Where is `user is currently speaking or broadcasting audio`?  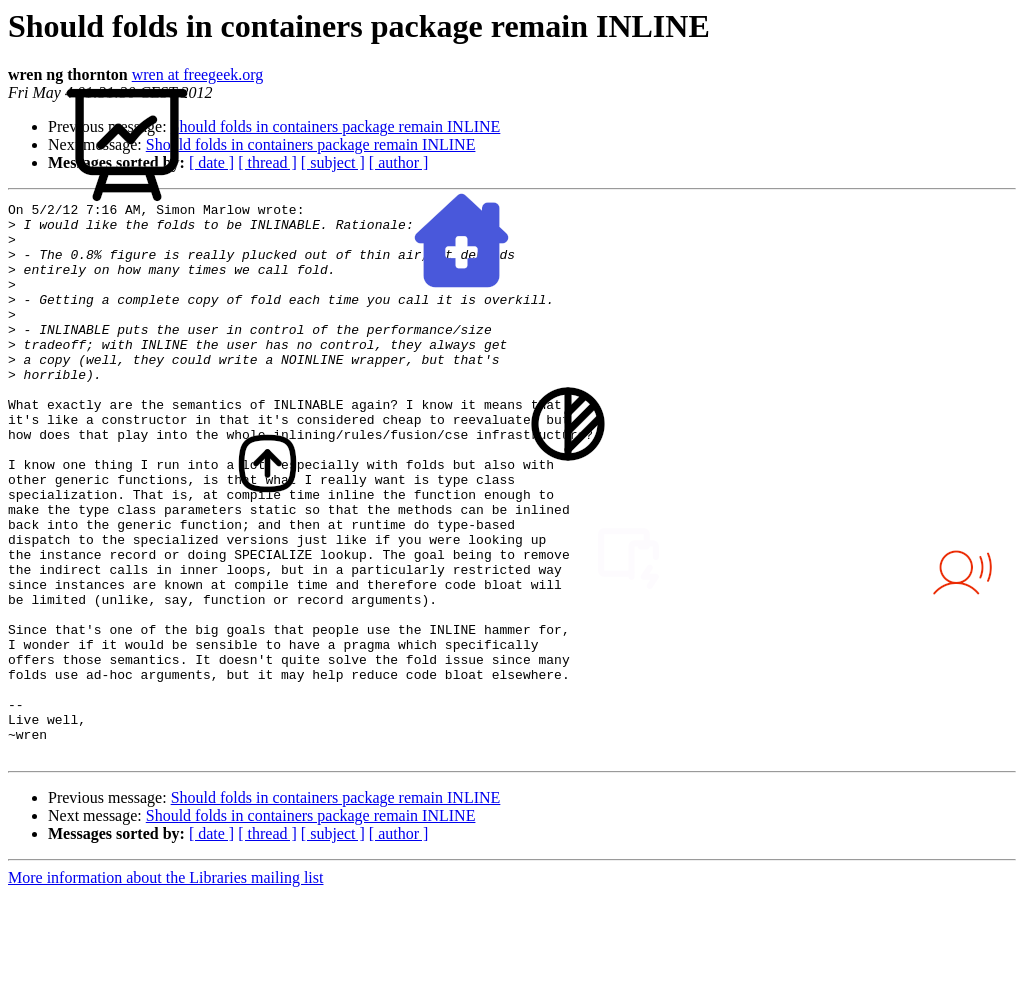
user is currently speaking or broadcasting audio is located at coordinates (961, 572).